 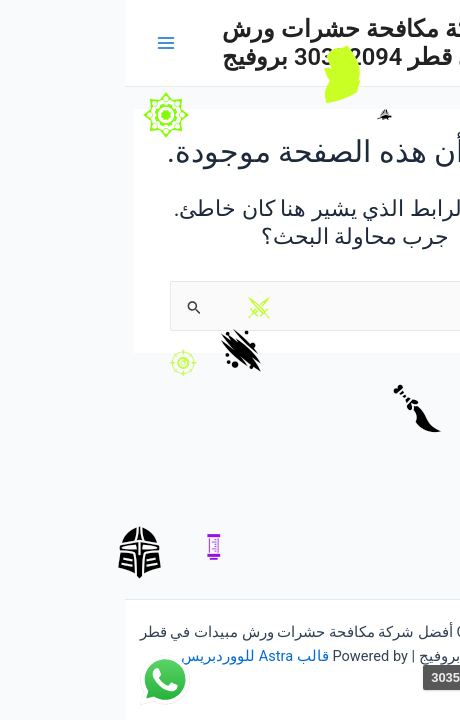 What do you see at coordinates (183, 363) in the screenshot?
I see `activate precision aiming or sniper mode` at bounding box center [183, 363].